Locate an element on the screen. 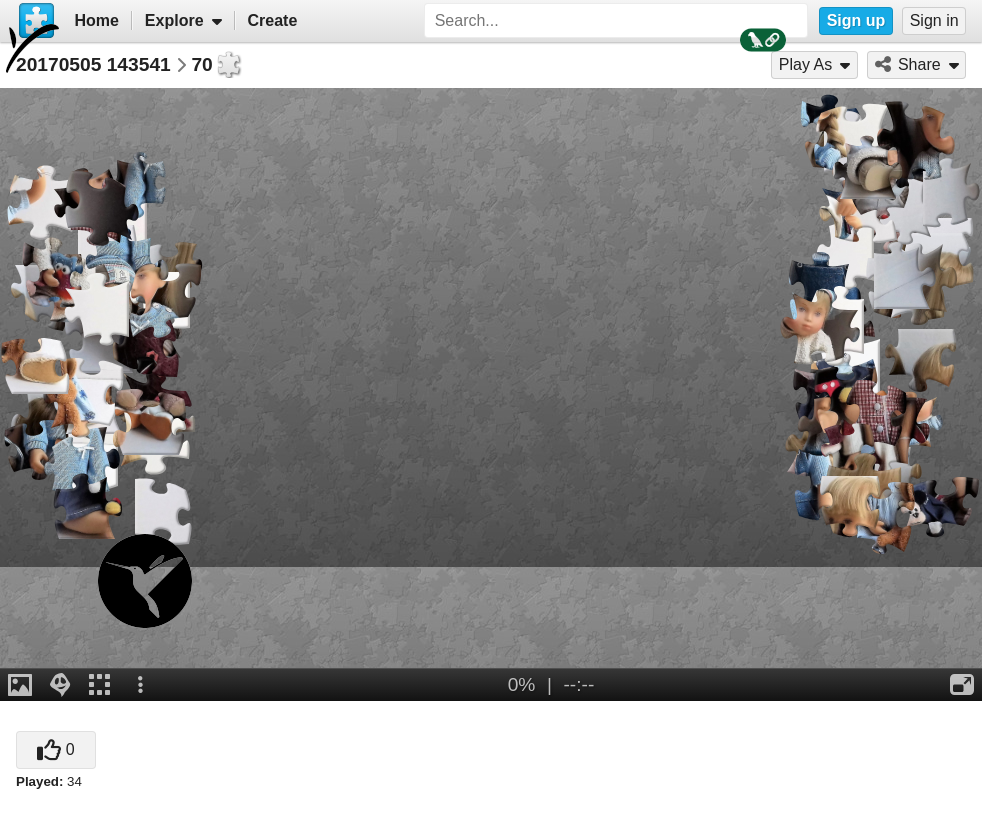 This screenshot has height=821, width=982. langchain official logo is located at coordinates (763, 40).